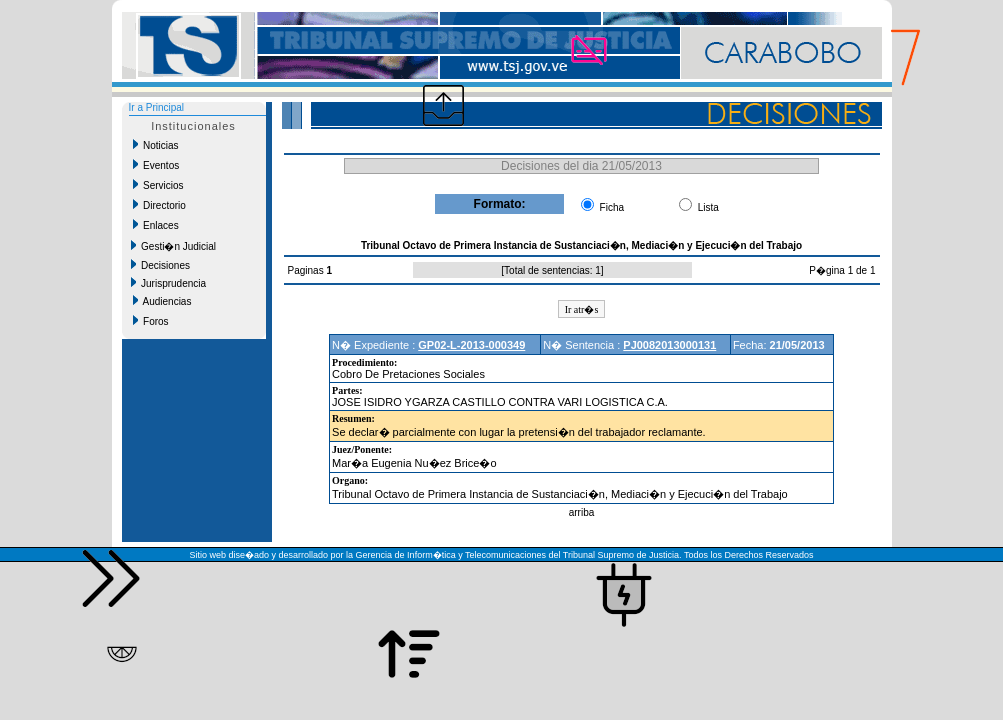 The width and height of the screenshot is (1003, 720). I want to click on indicates citrus or fruit-related content, so click(122, 652).